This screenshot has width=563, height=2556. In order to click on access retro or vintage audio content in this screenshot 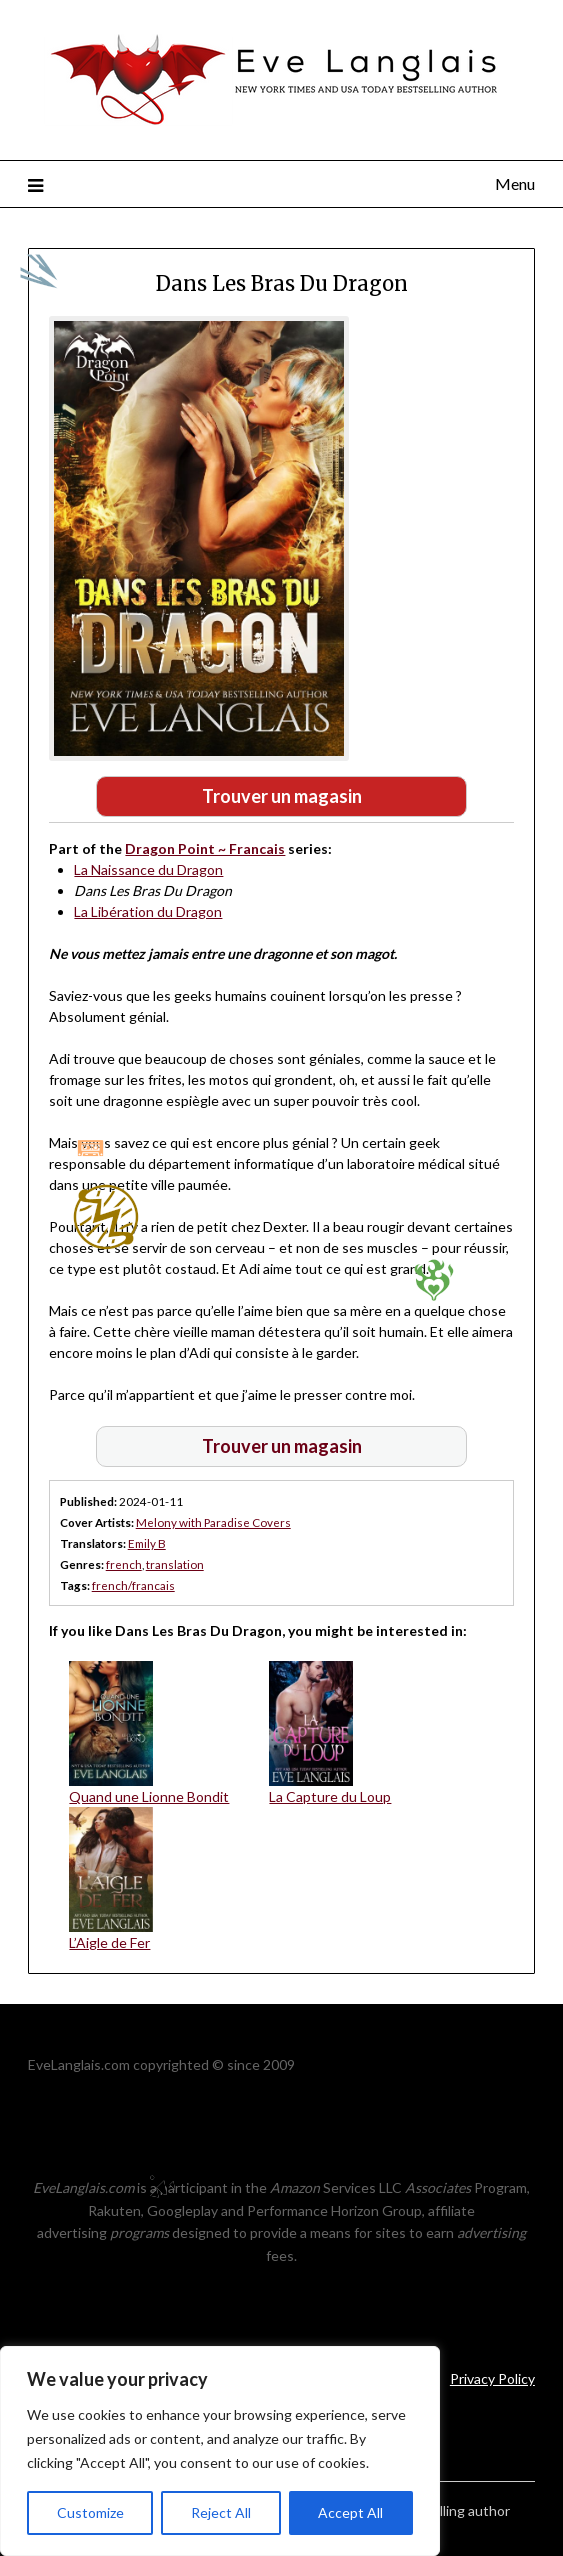, I will do `click(90, 1148)`.